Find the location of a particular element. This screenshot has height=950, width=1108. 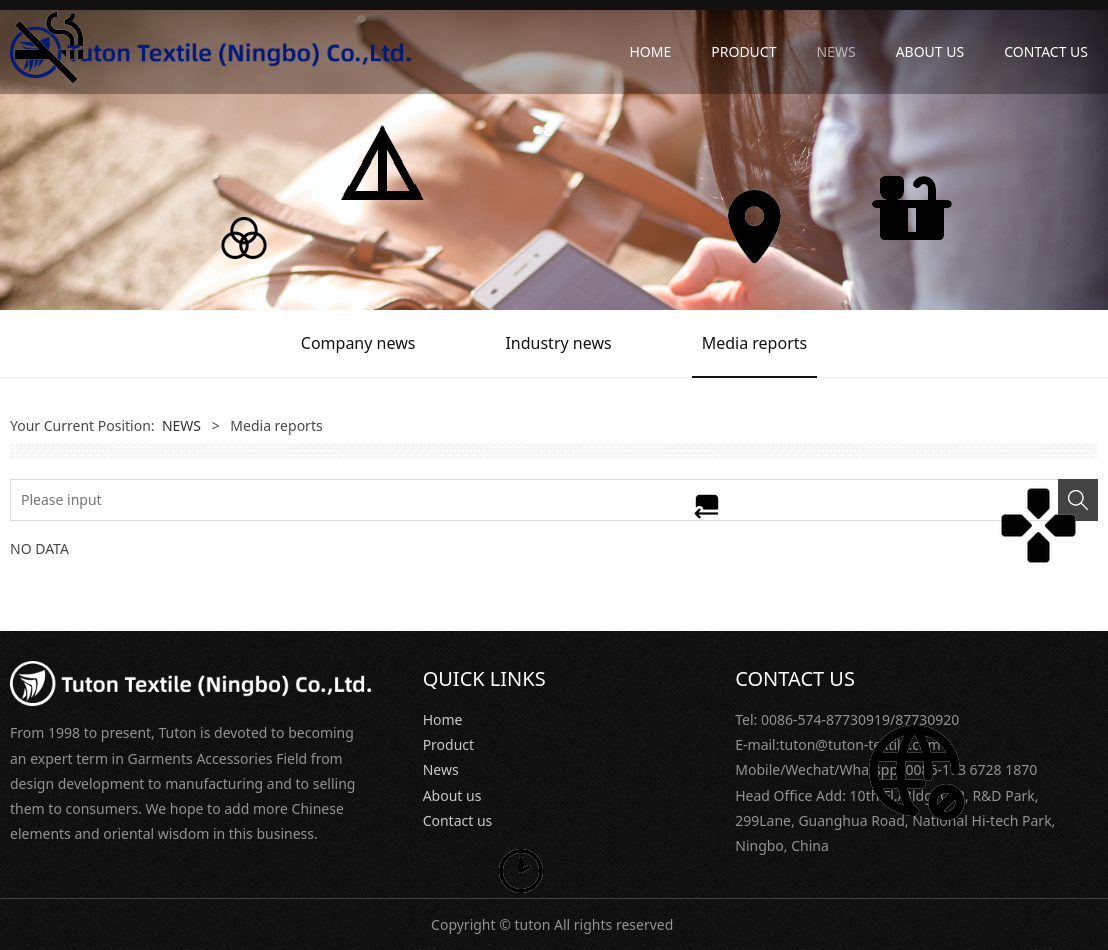

adjust color filter settings is located at coordinates (244, 238).